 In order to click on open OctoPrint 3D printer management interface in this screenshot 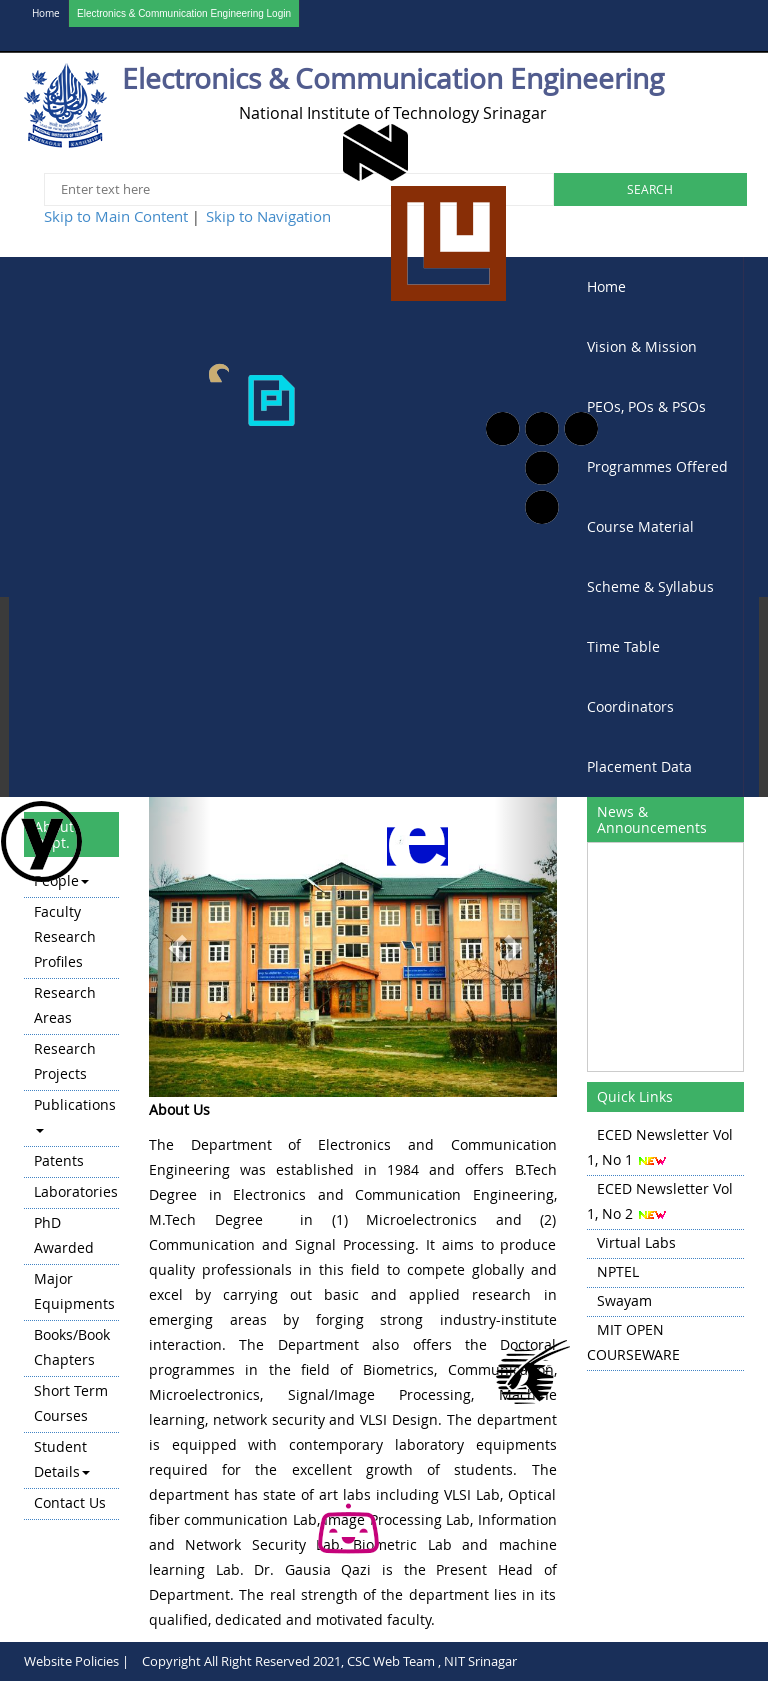, I will do `click(219, 373)`.